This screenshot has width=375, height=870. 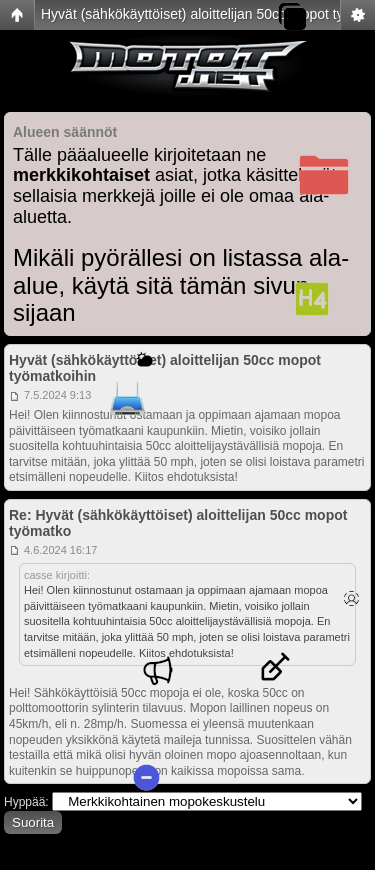 I want to click on incomplete or pending user profile, so click(x=351, y=598).